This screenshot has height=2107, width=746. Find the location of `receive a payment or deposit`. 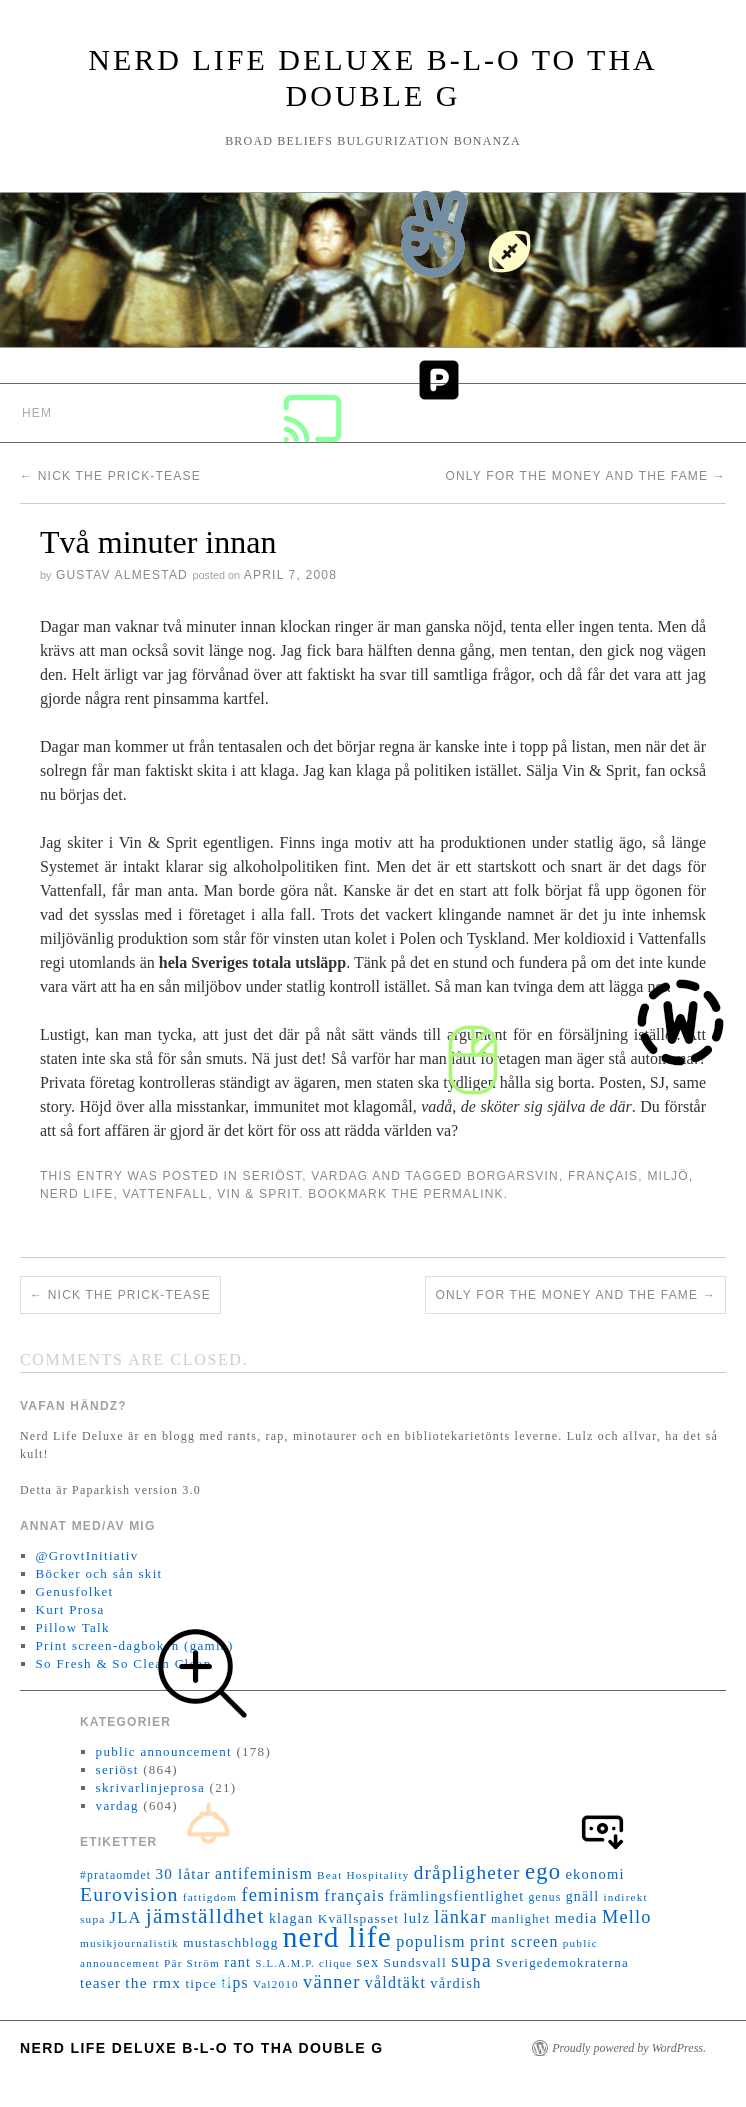

receive a payment or deposit is located at coordinates (602, 1828).